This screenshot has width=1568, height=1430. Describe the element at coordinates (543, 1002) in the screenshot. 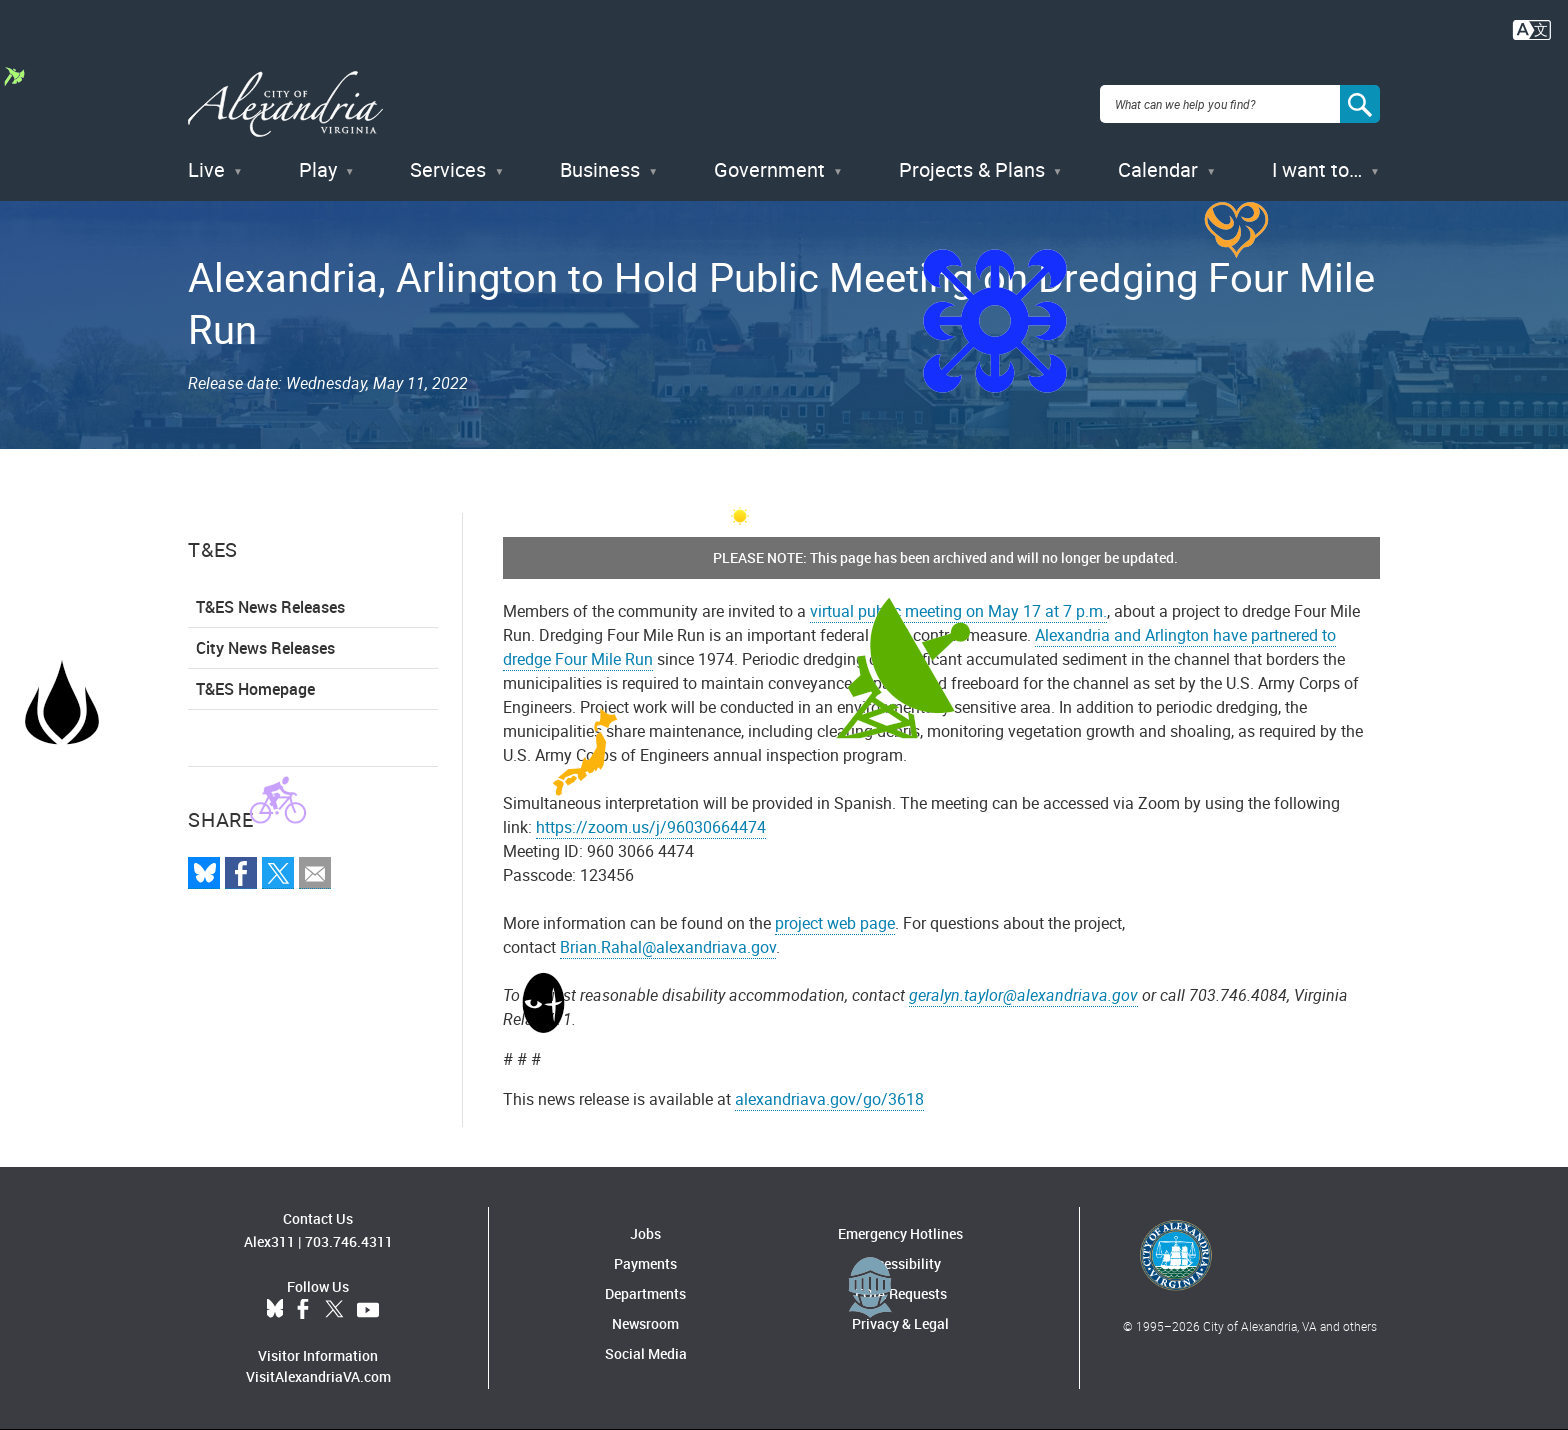

I see `select a cyclops or one-eyed character` at that location.